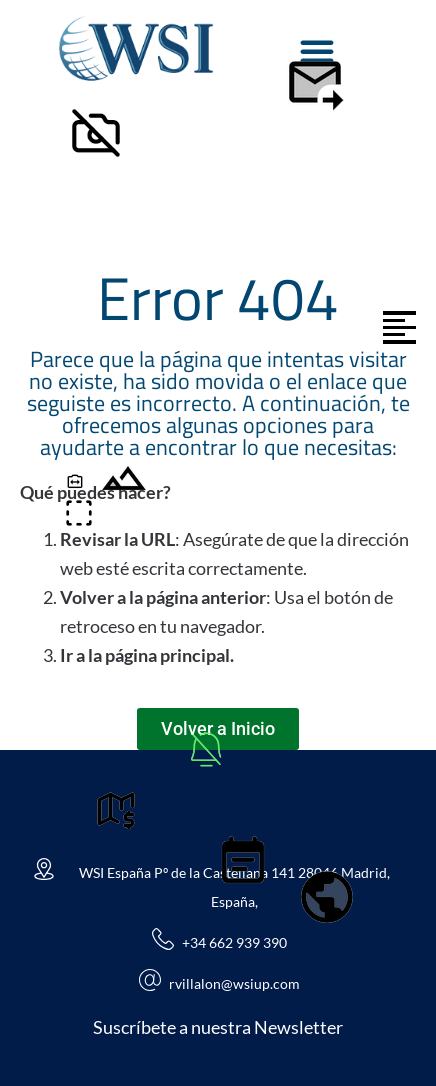 The height and width of the screenshot is (1086, 436). I want to click on indicates public or global visibility, so click(327, 897).